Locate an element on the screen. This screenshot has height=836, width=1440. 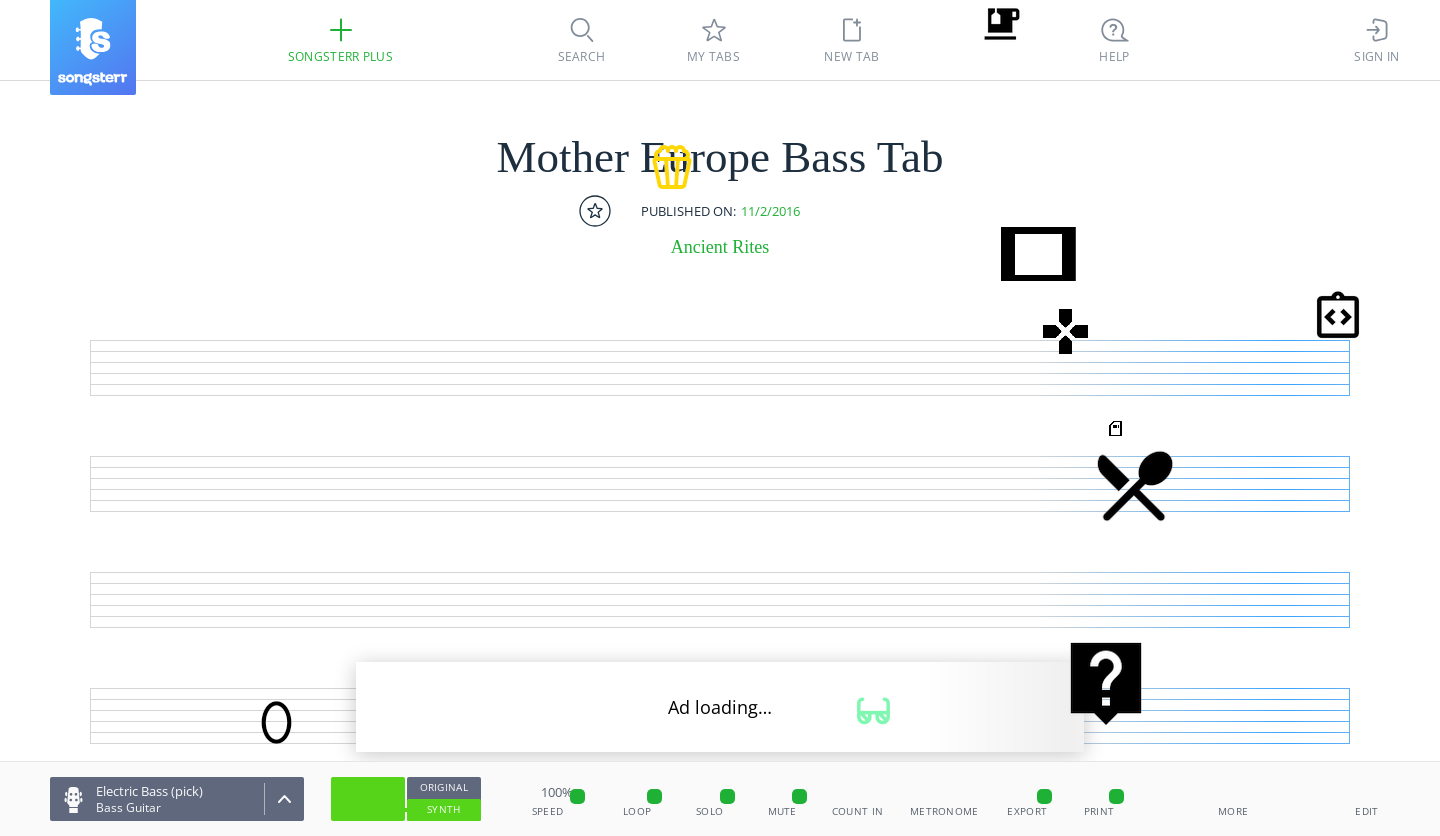
access games or gaming section is located at coordinates (1065, 331).